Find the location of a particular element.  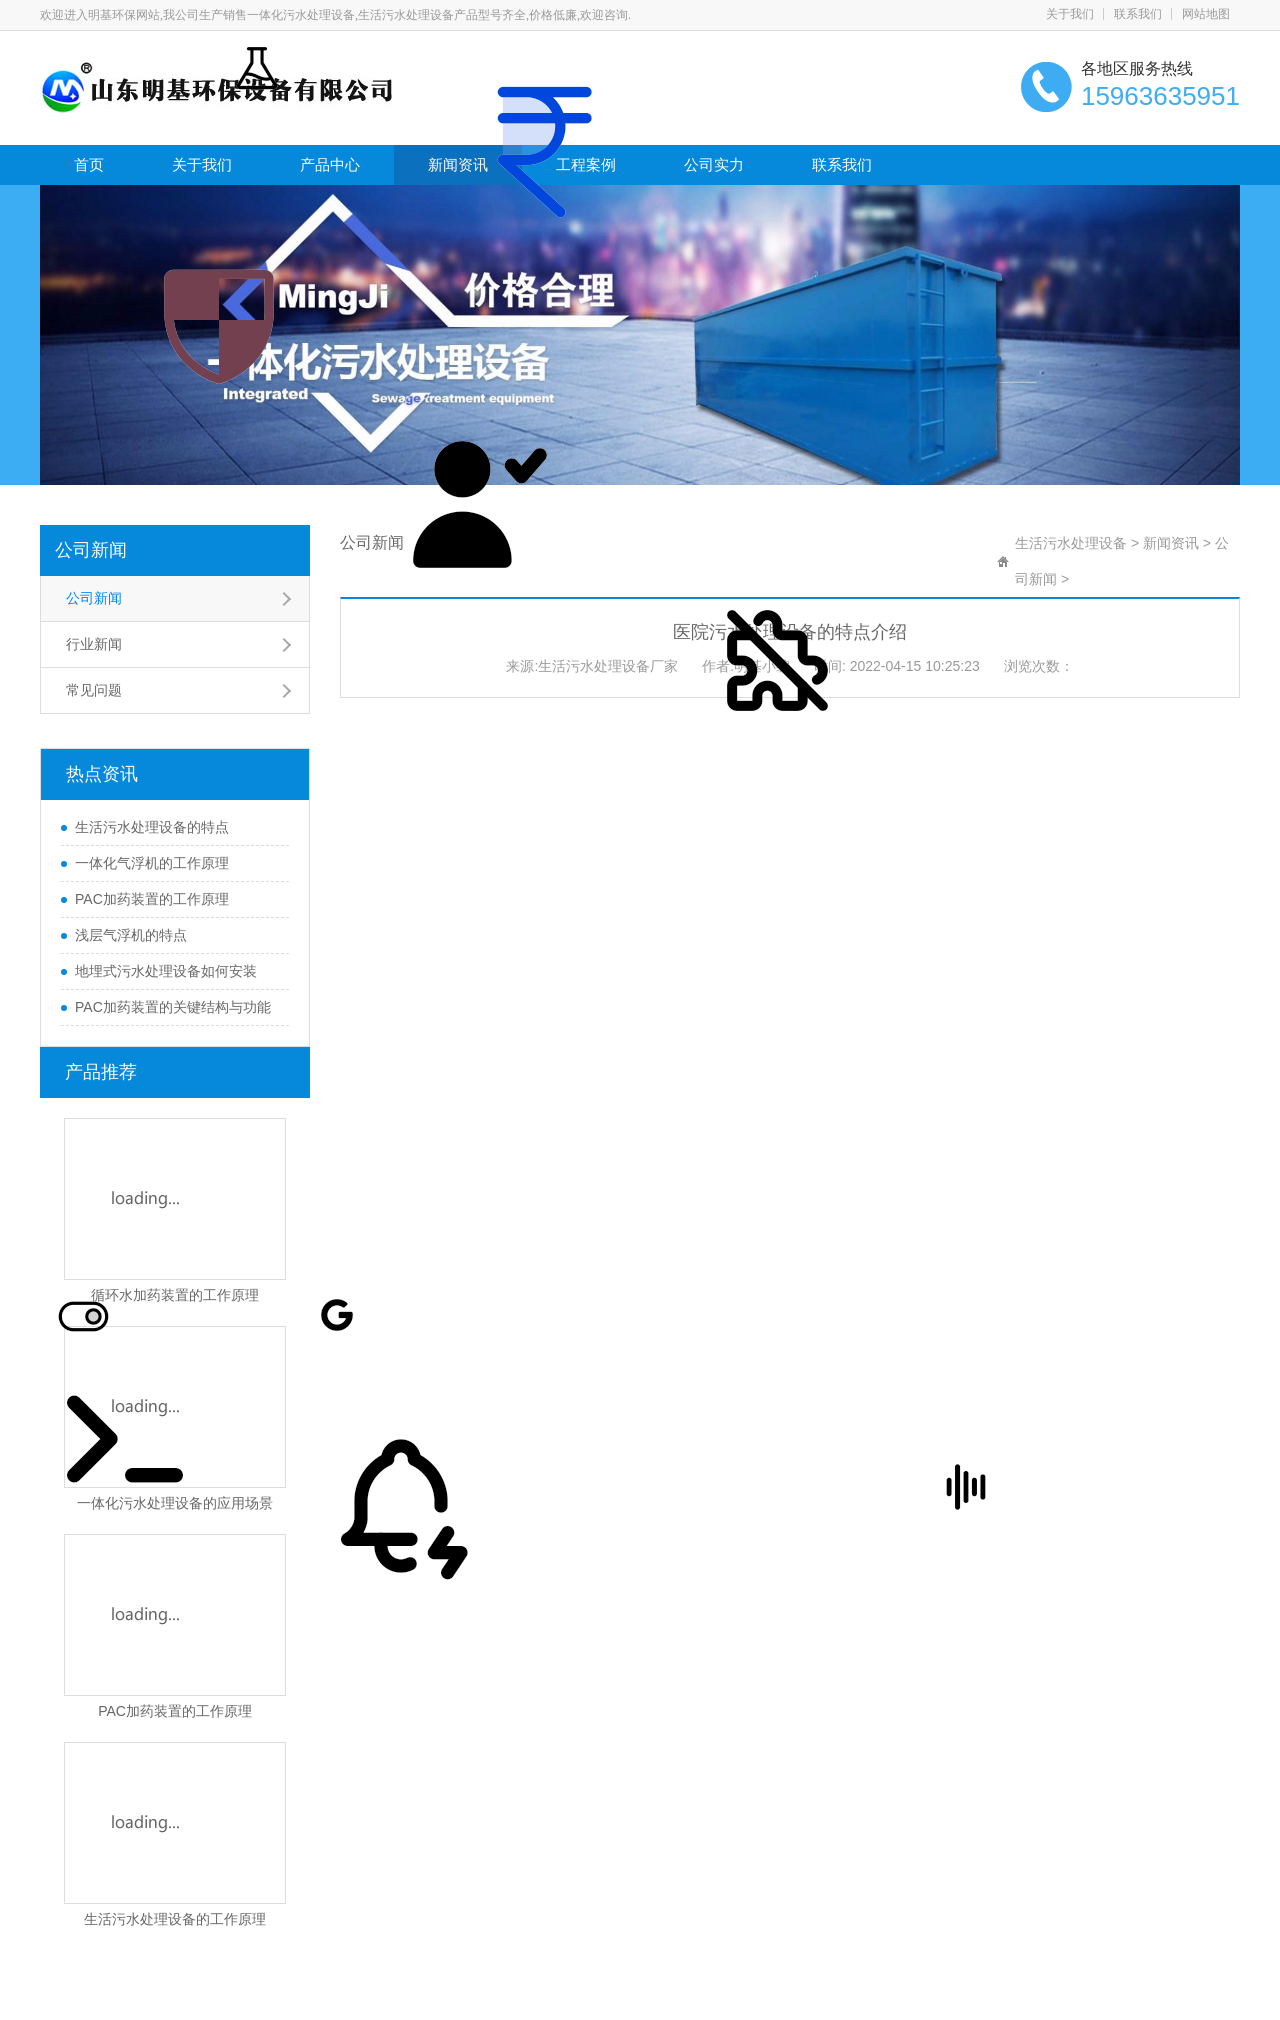

open command line or terminal is located at coordinates (125, 1439).